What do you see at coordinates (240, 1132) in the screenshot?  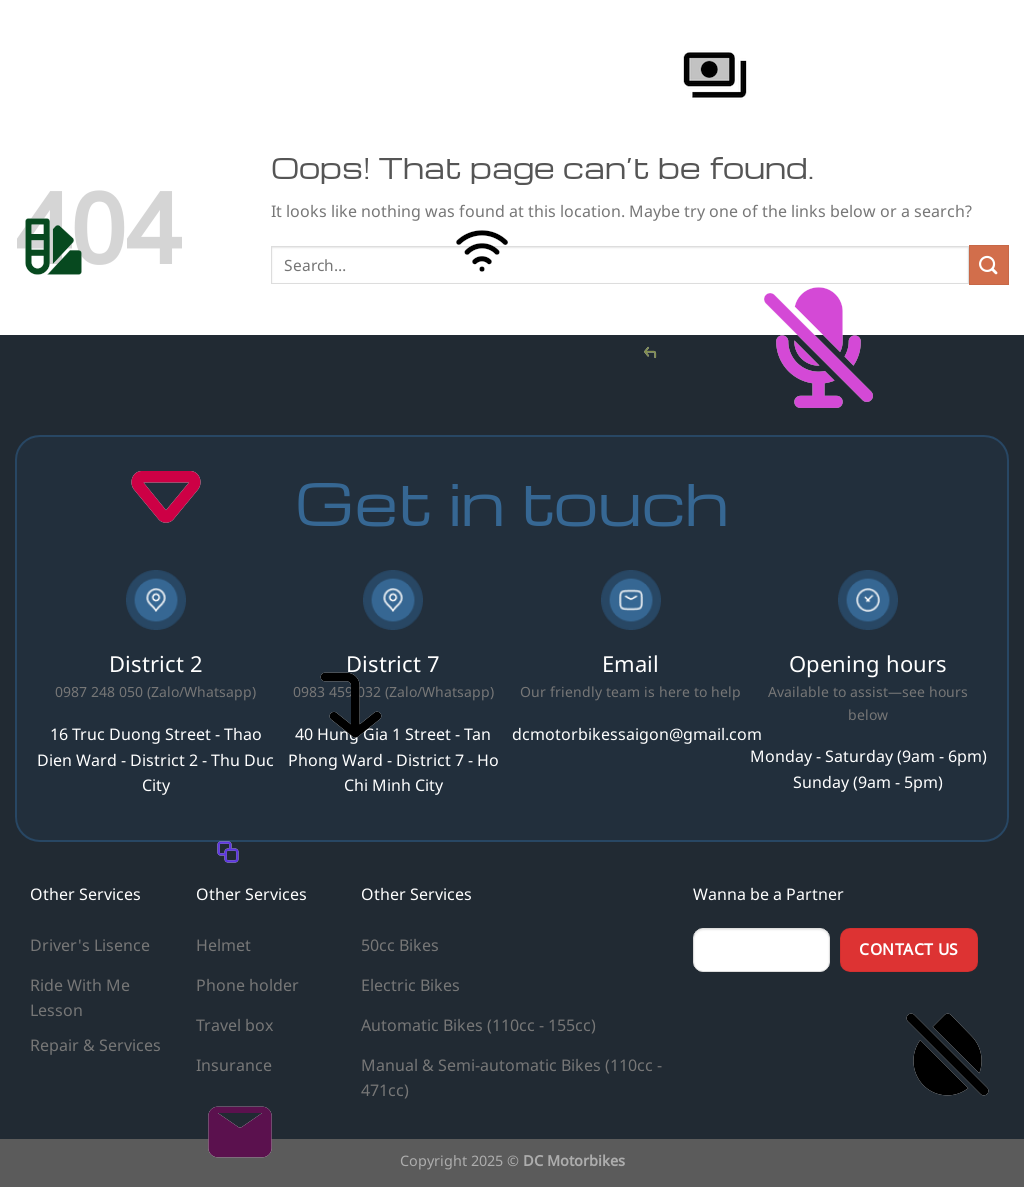 I see `open your email inbox` at bounding box center [240, 1132].